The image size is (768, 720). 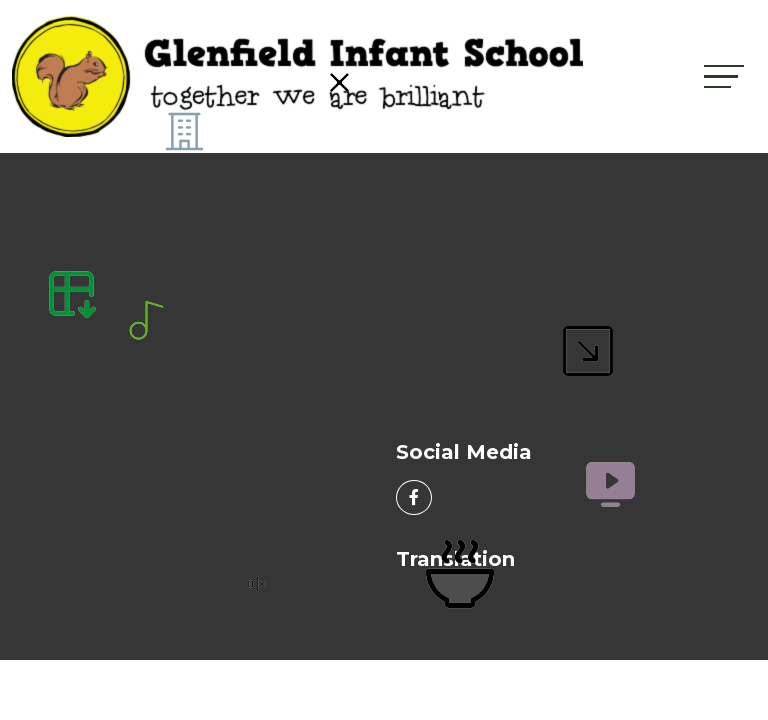 I want to click on indicates hot food or meal options, so click(x=460, y=574).